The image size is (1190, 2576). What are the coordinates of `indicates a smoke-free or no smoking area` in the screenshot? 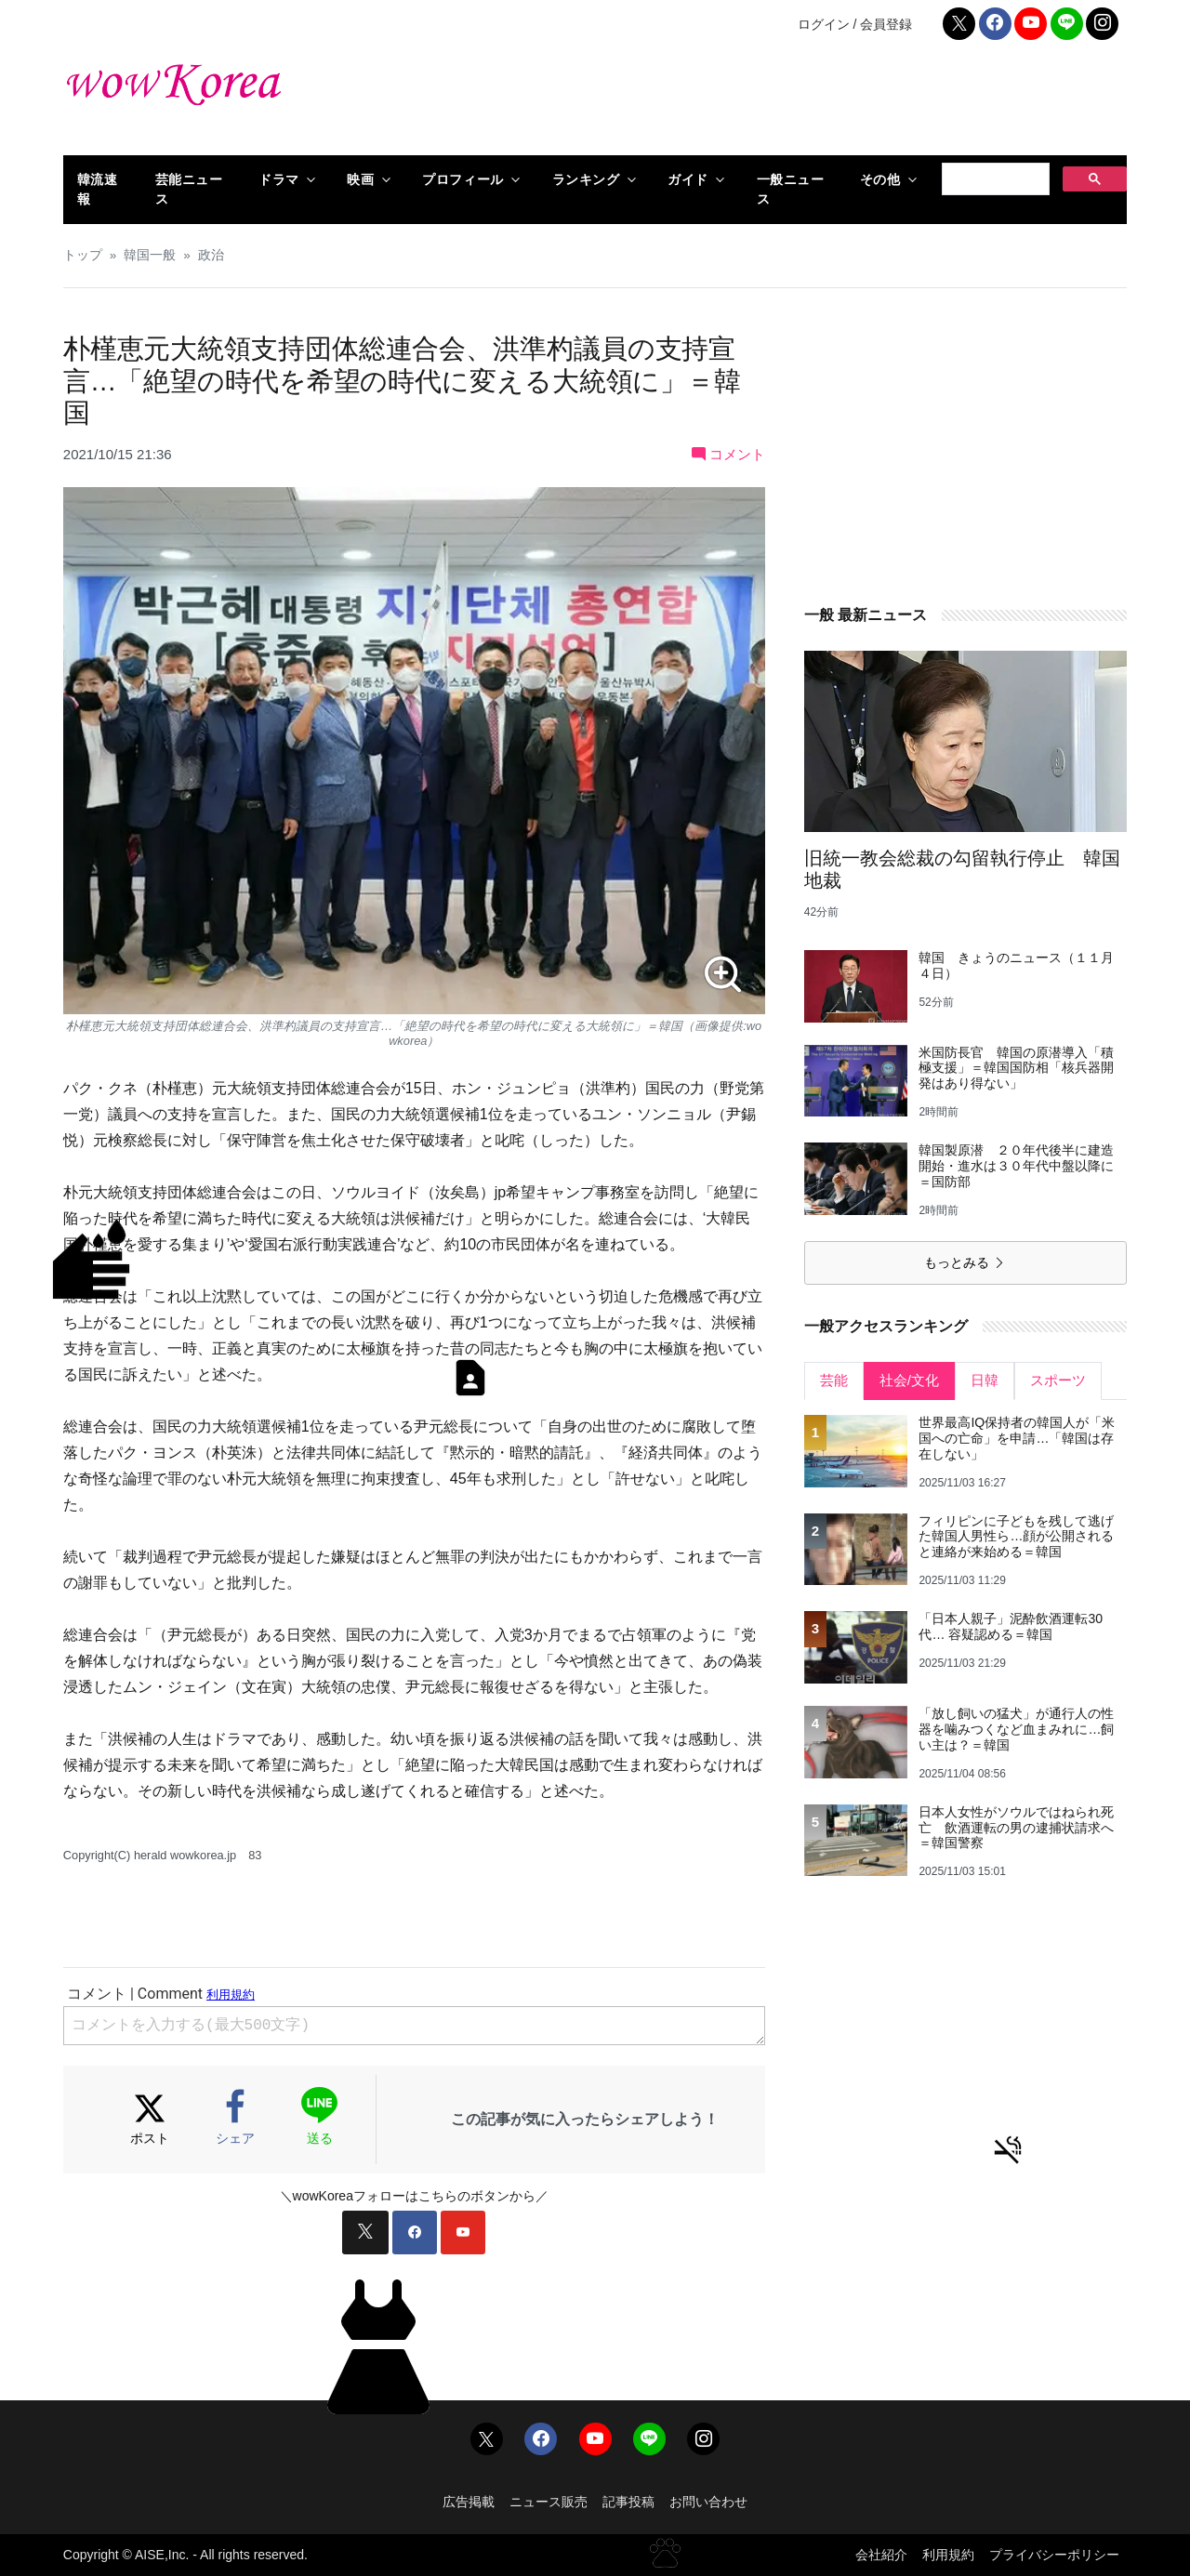 It's located at (1008, 2149).